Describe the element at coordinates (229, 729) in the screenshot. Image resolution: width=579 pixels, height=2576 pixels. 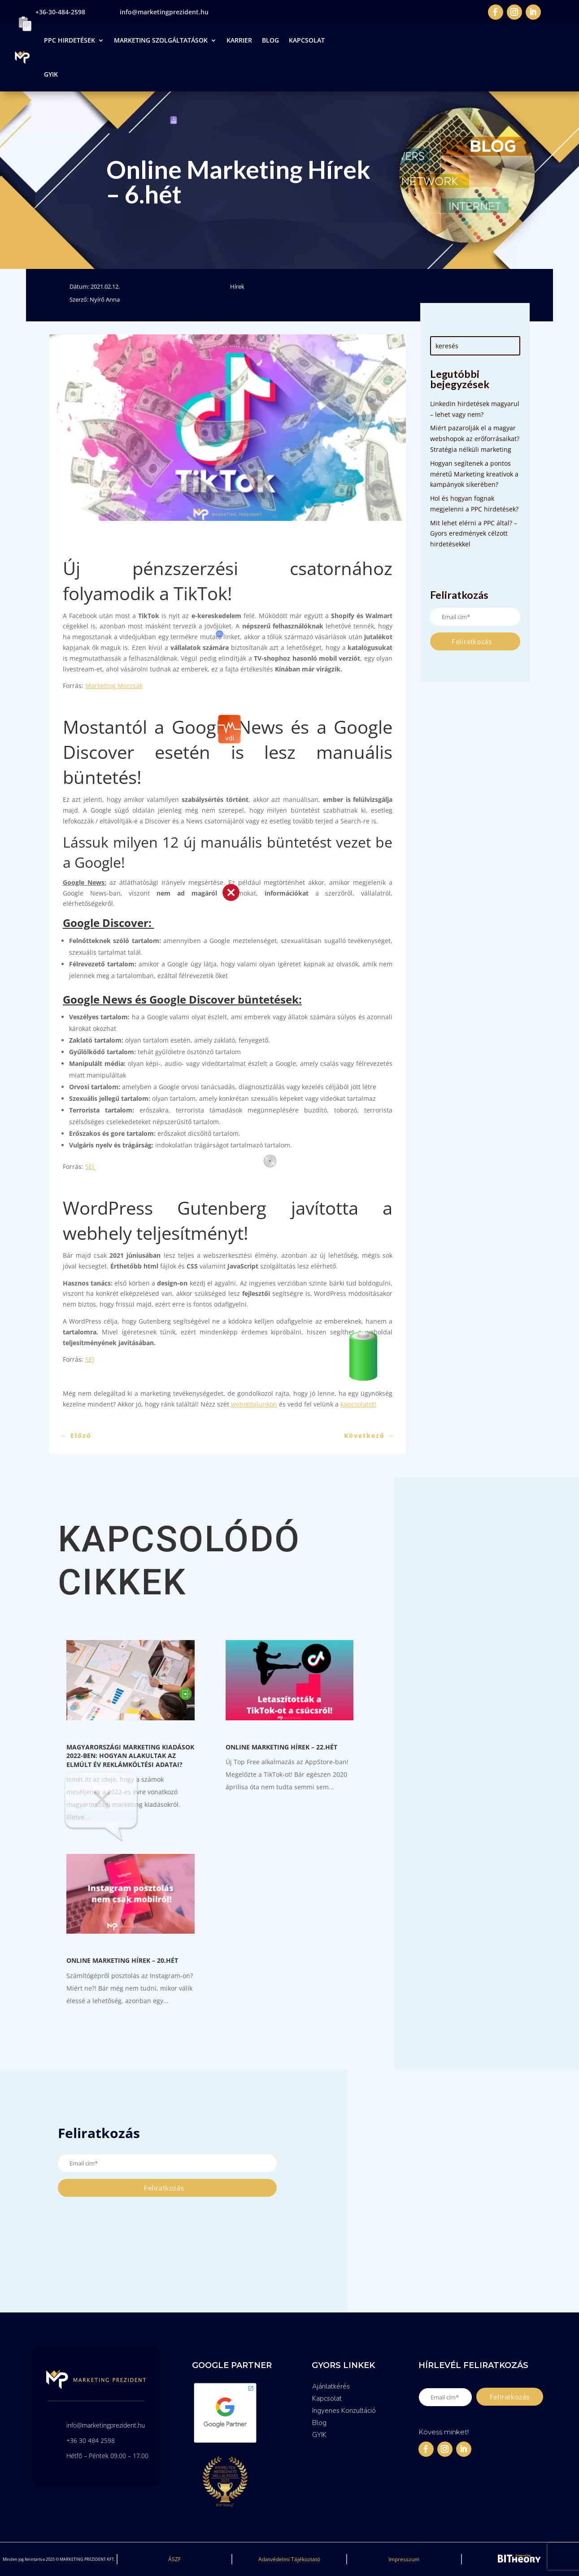
I see `virtualbox virtual disk image file` at that location.